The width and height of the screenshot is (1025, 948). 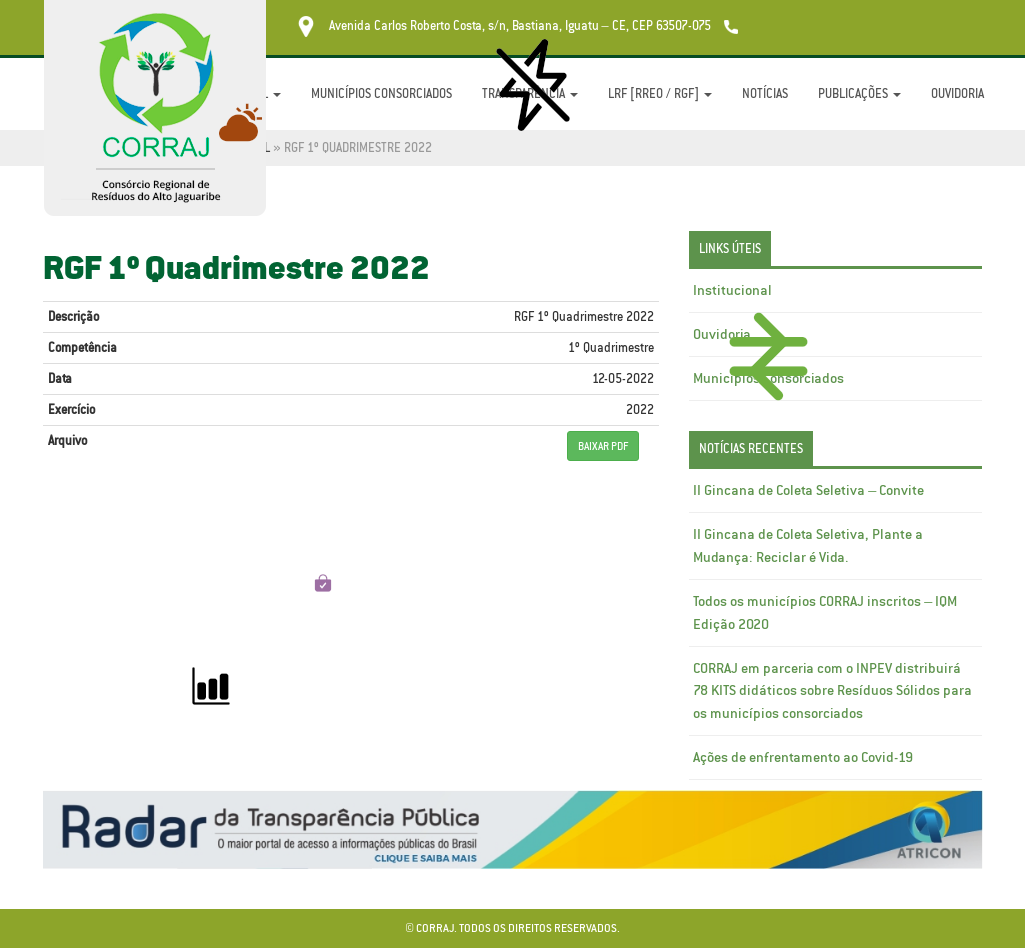 I want to click on indicates a railway or train station, so click(x=768, y=356).